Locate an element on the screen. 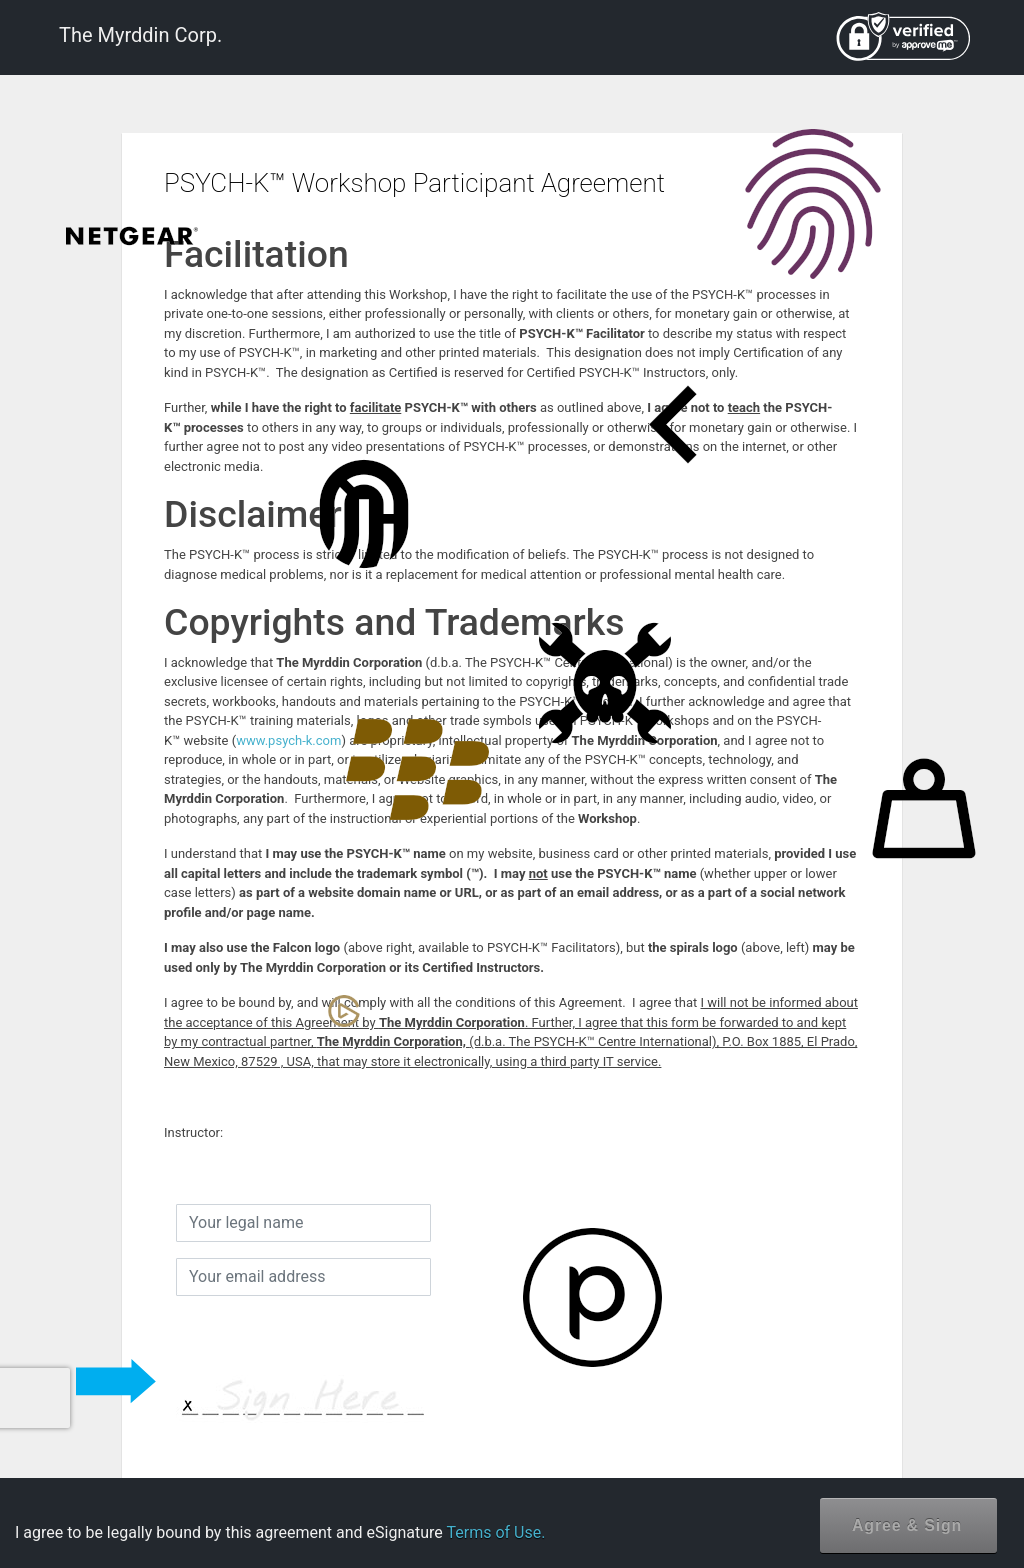 The width and height of the screenshot is (1024, 1568). elgato brand logo is located at coordinates (344, 1011).